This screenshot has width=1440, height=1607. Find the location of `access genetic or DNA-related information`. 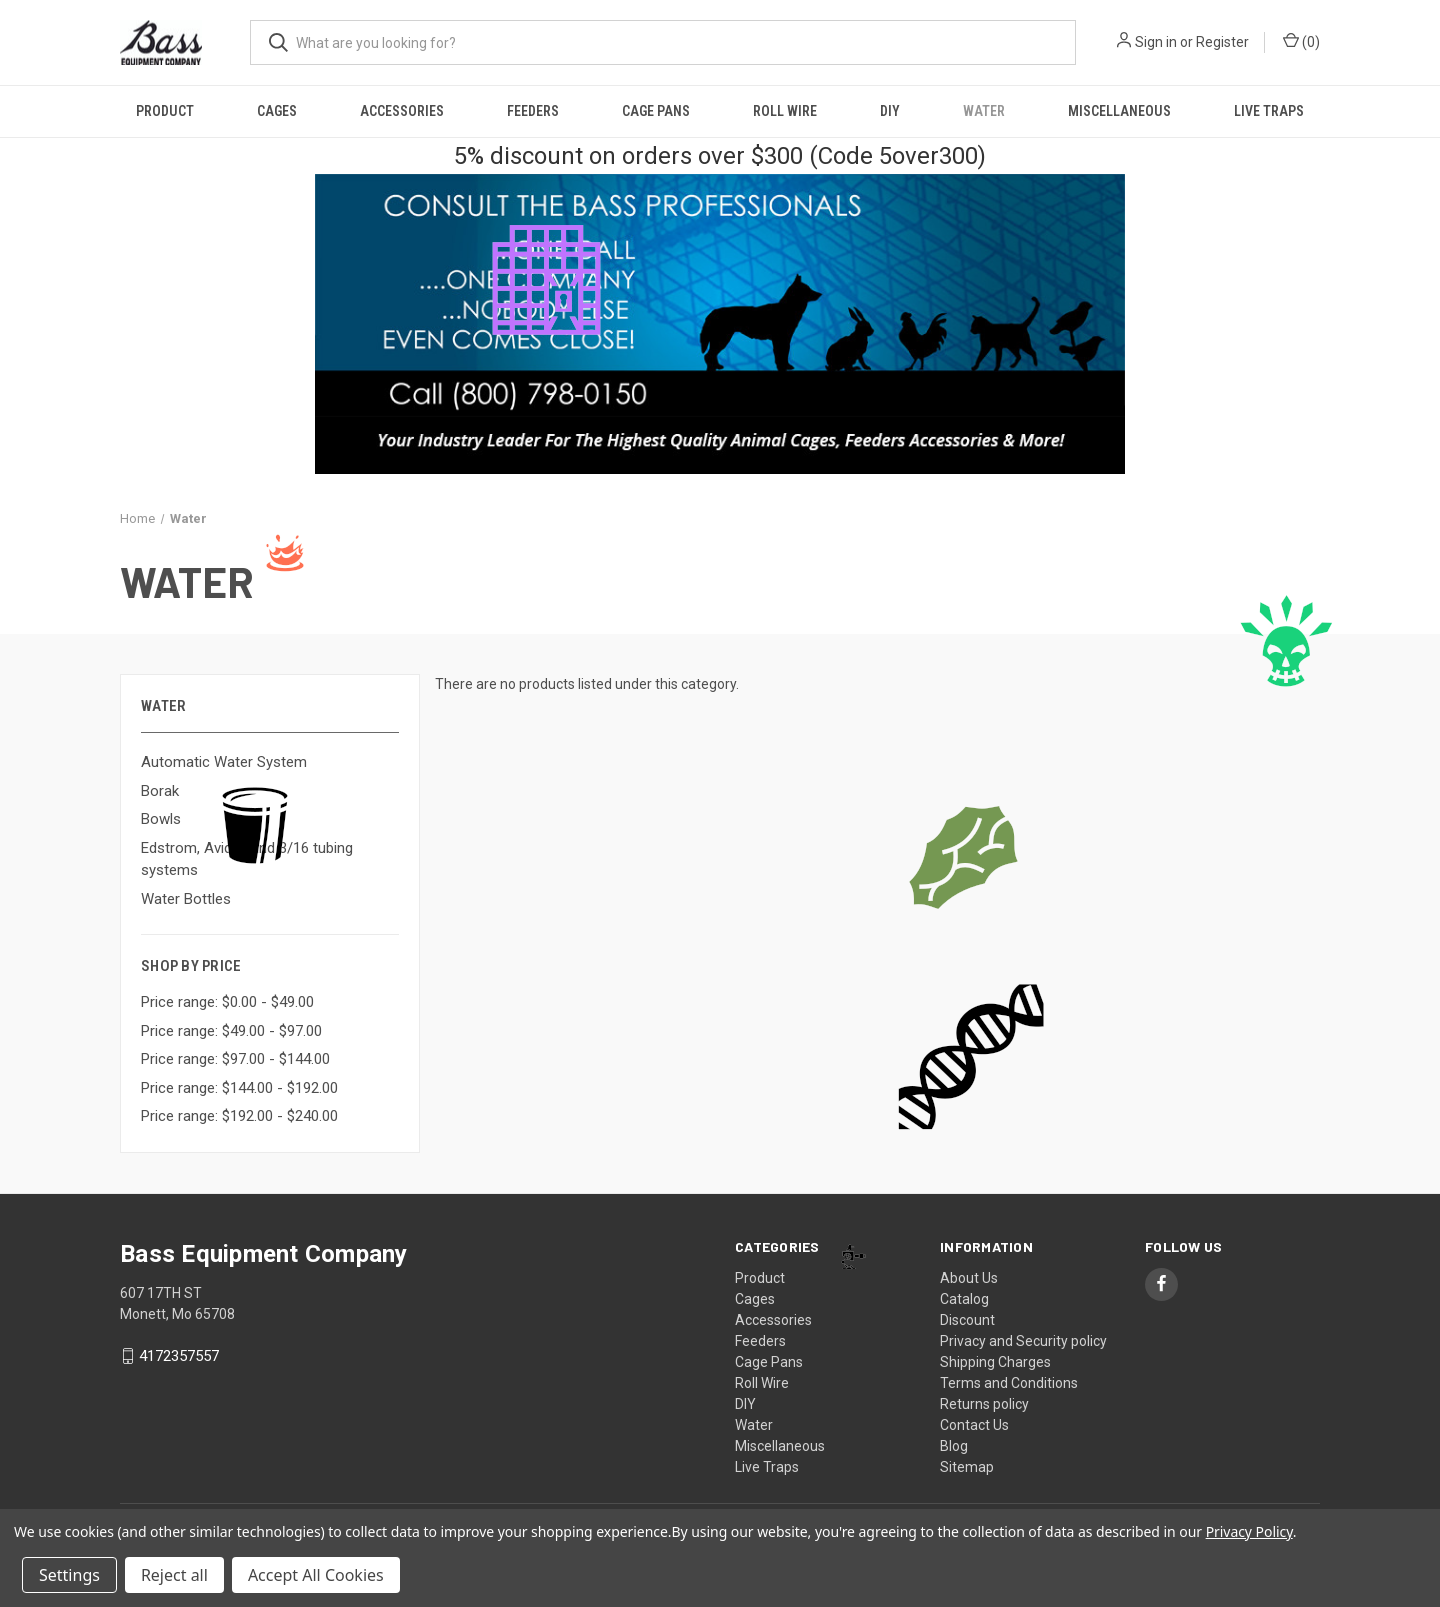

access genetic or DNA-related information is located at coordinates (971, 1057).